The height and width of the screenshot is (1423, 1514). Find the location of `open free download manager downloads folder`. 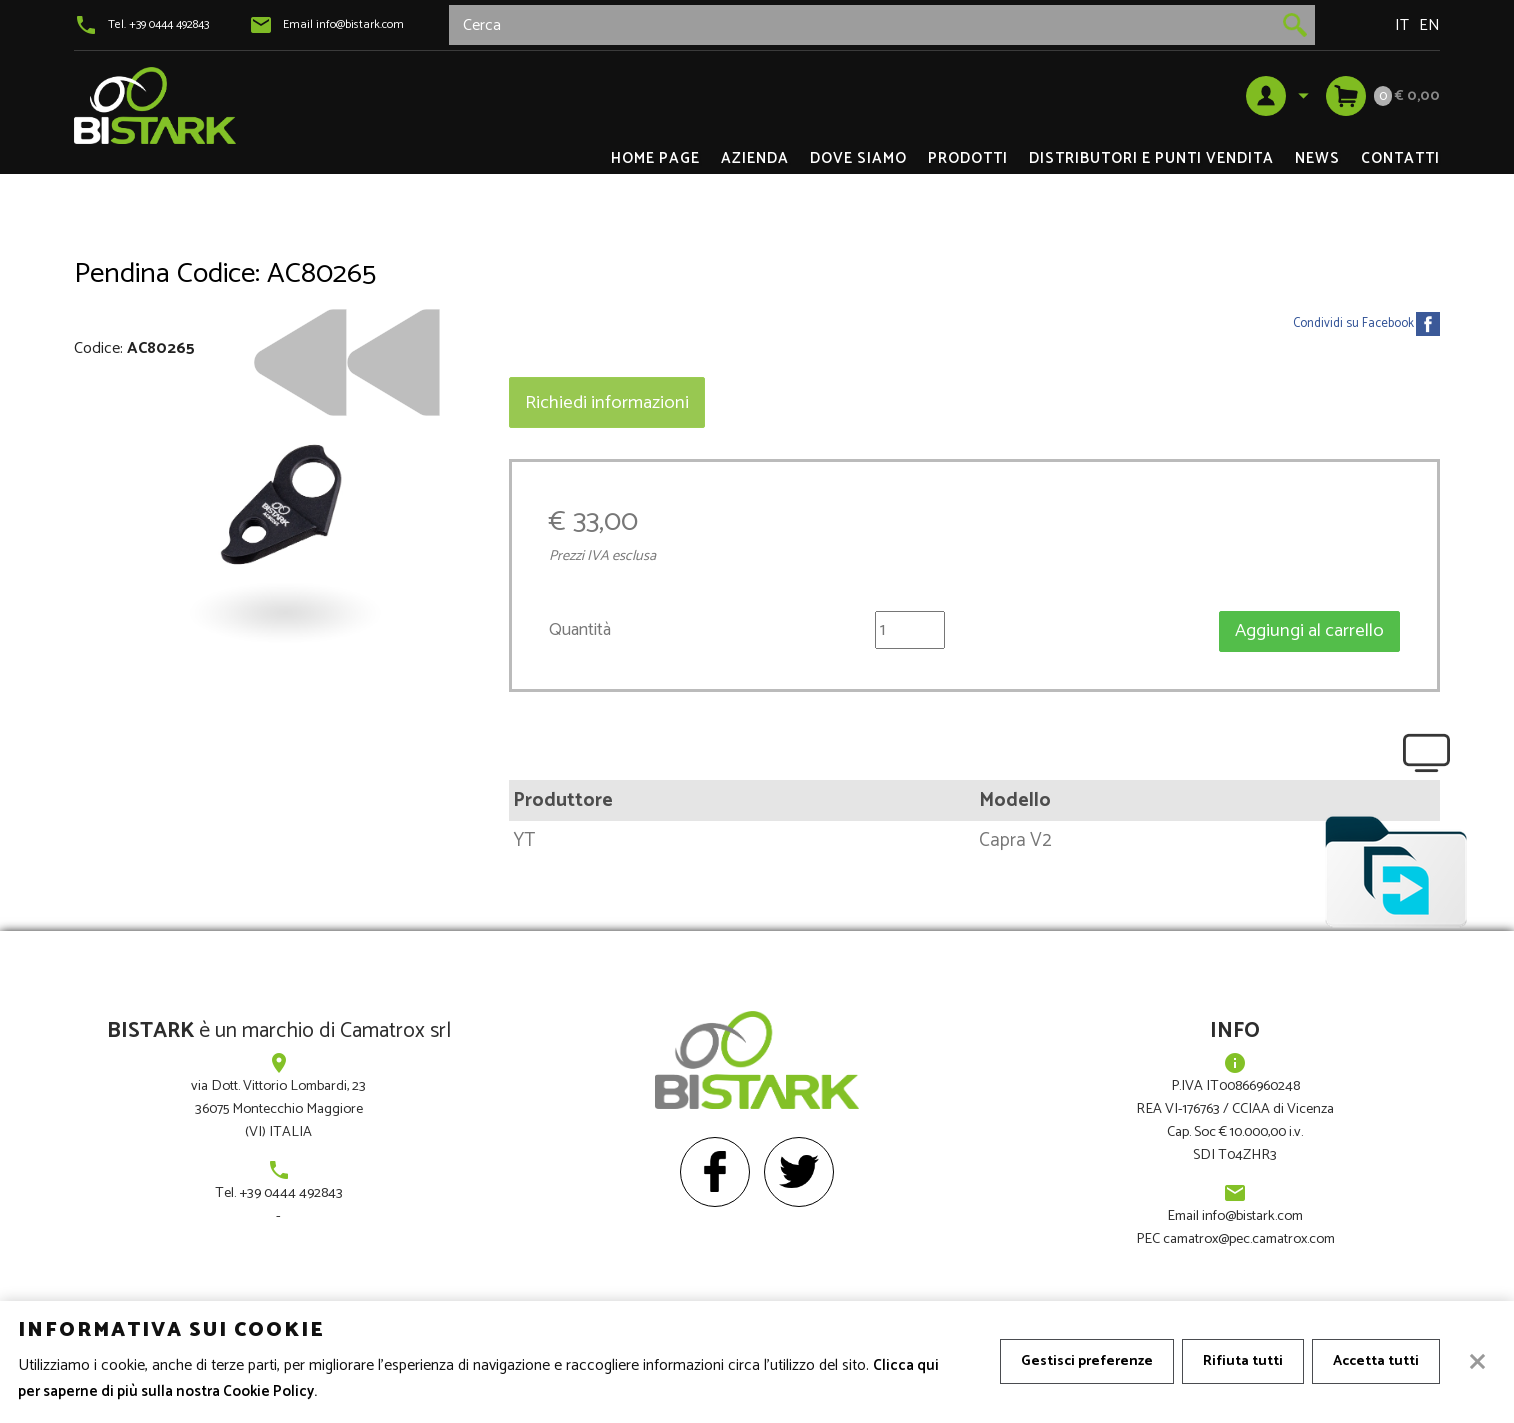

open free download manager downloads folder is located at coordinates (1395, 875).